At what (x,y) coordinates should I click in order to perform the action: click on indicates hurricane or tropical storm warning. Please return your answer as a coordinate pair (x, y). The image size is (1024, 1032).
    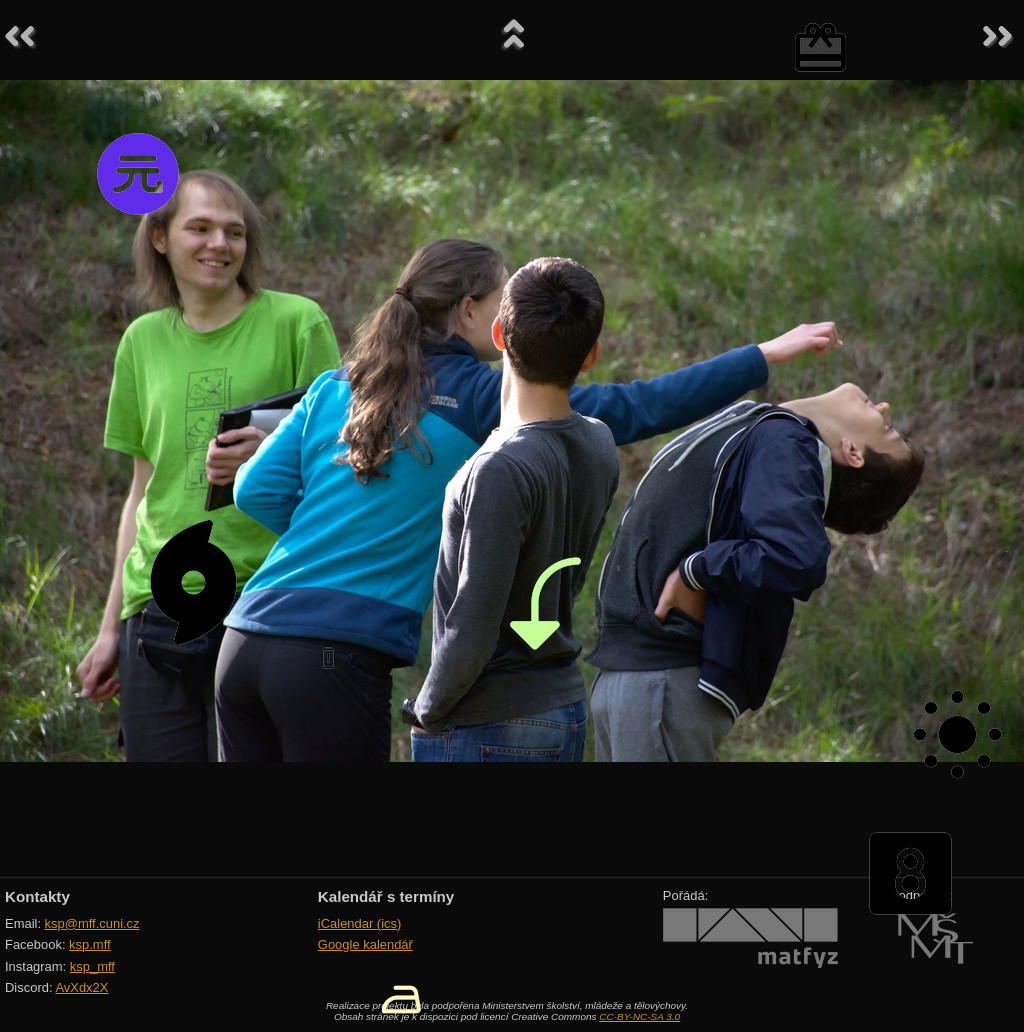
    Looking at the image, I should click on (193, 582).